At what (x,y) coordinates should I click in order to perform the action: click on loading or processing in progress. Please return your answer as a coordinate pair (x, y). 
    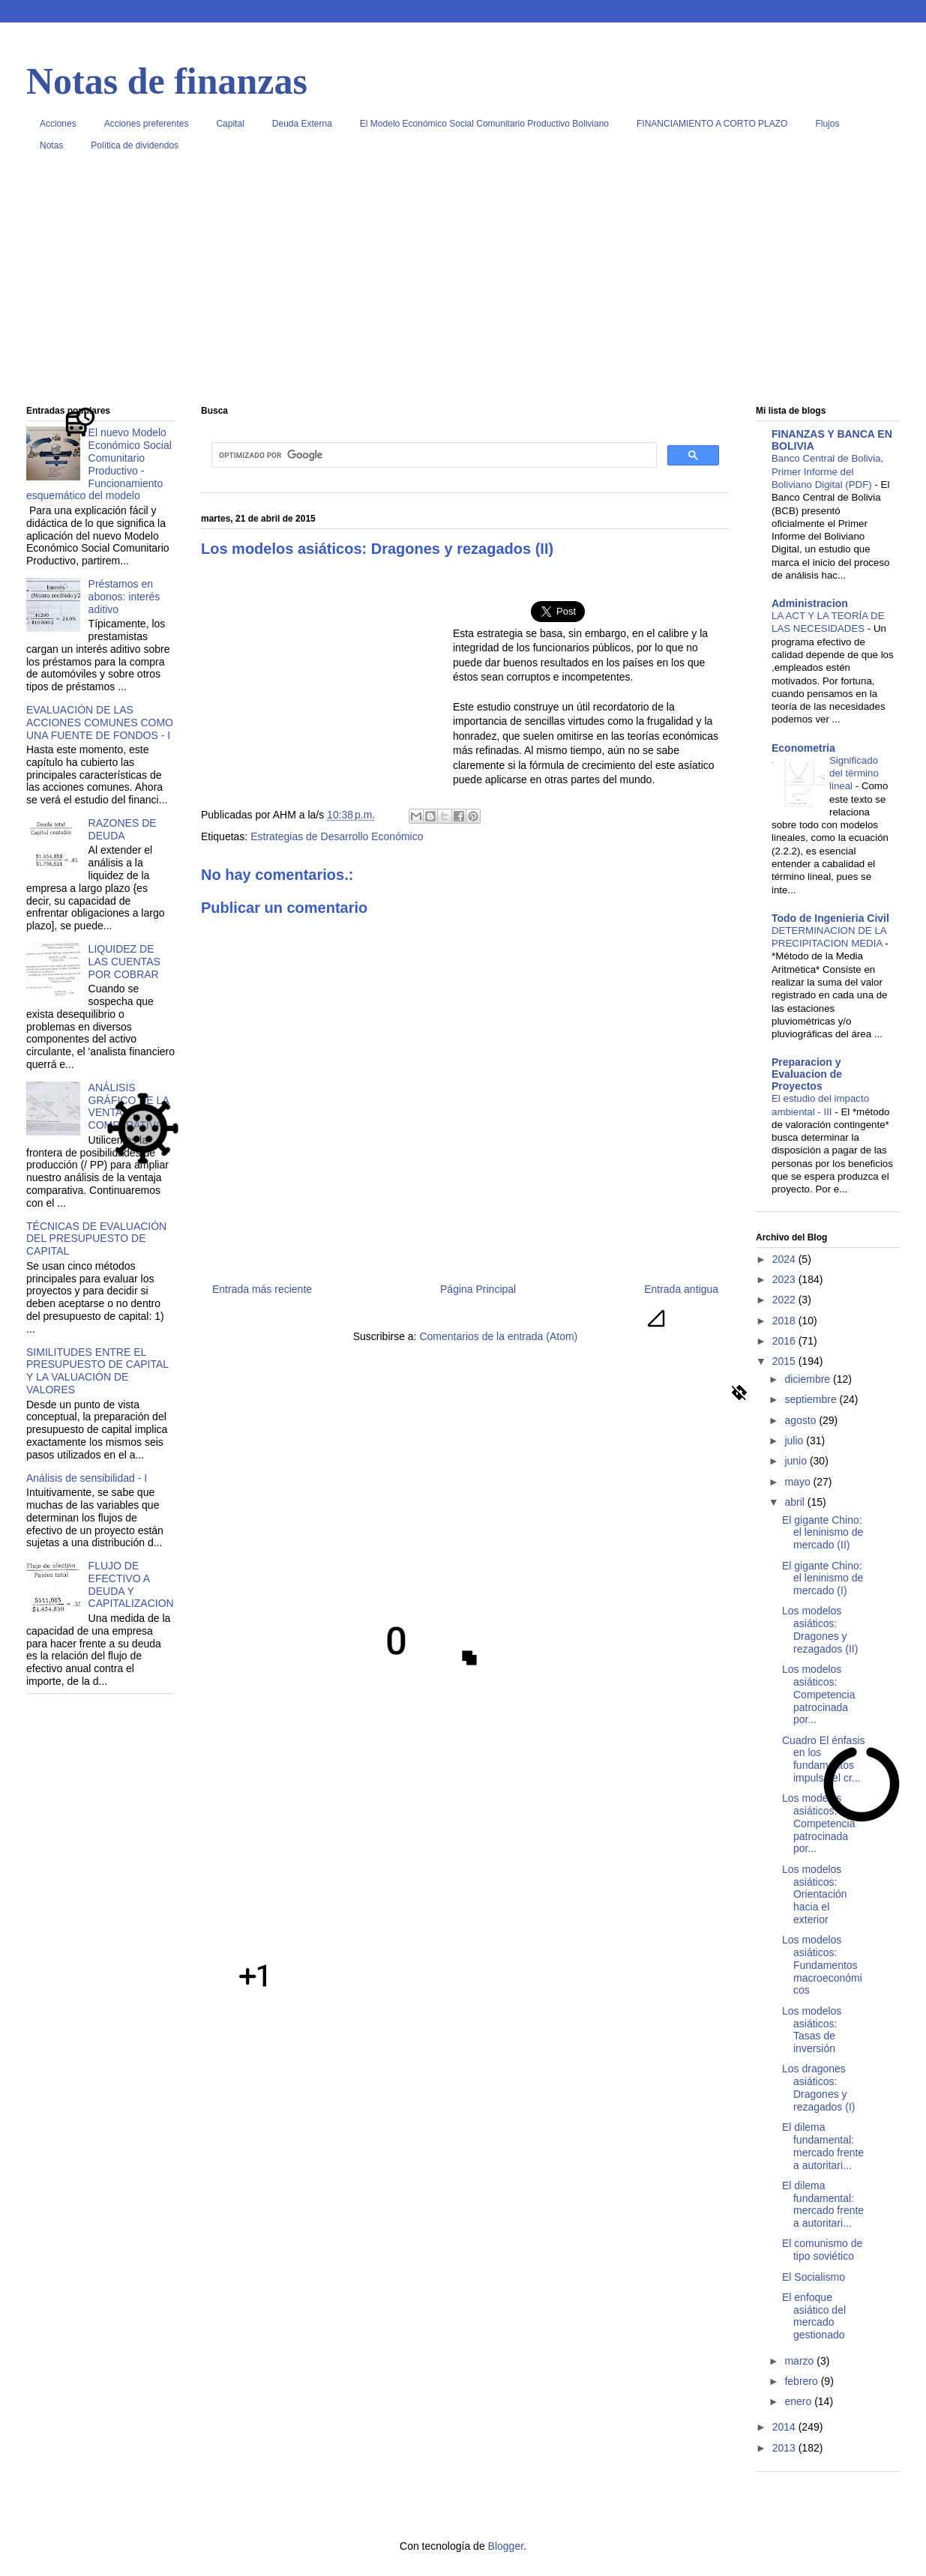
    Looking at the image, I should click on (862, 1784).